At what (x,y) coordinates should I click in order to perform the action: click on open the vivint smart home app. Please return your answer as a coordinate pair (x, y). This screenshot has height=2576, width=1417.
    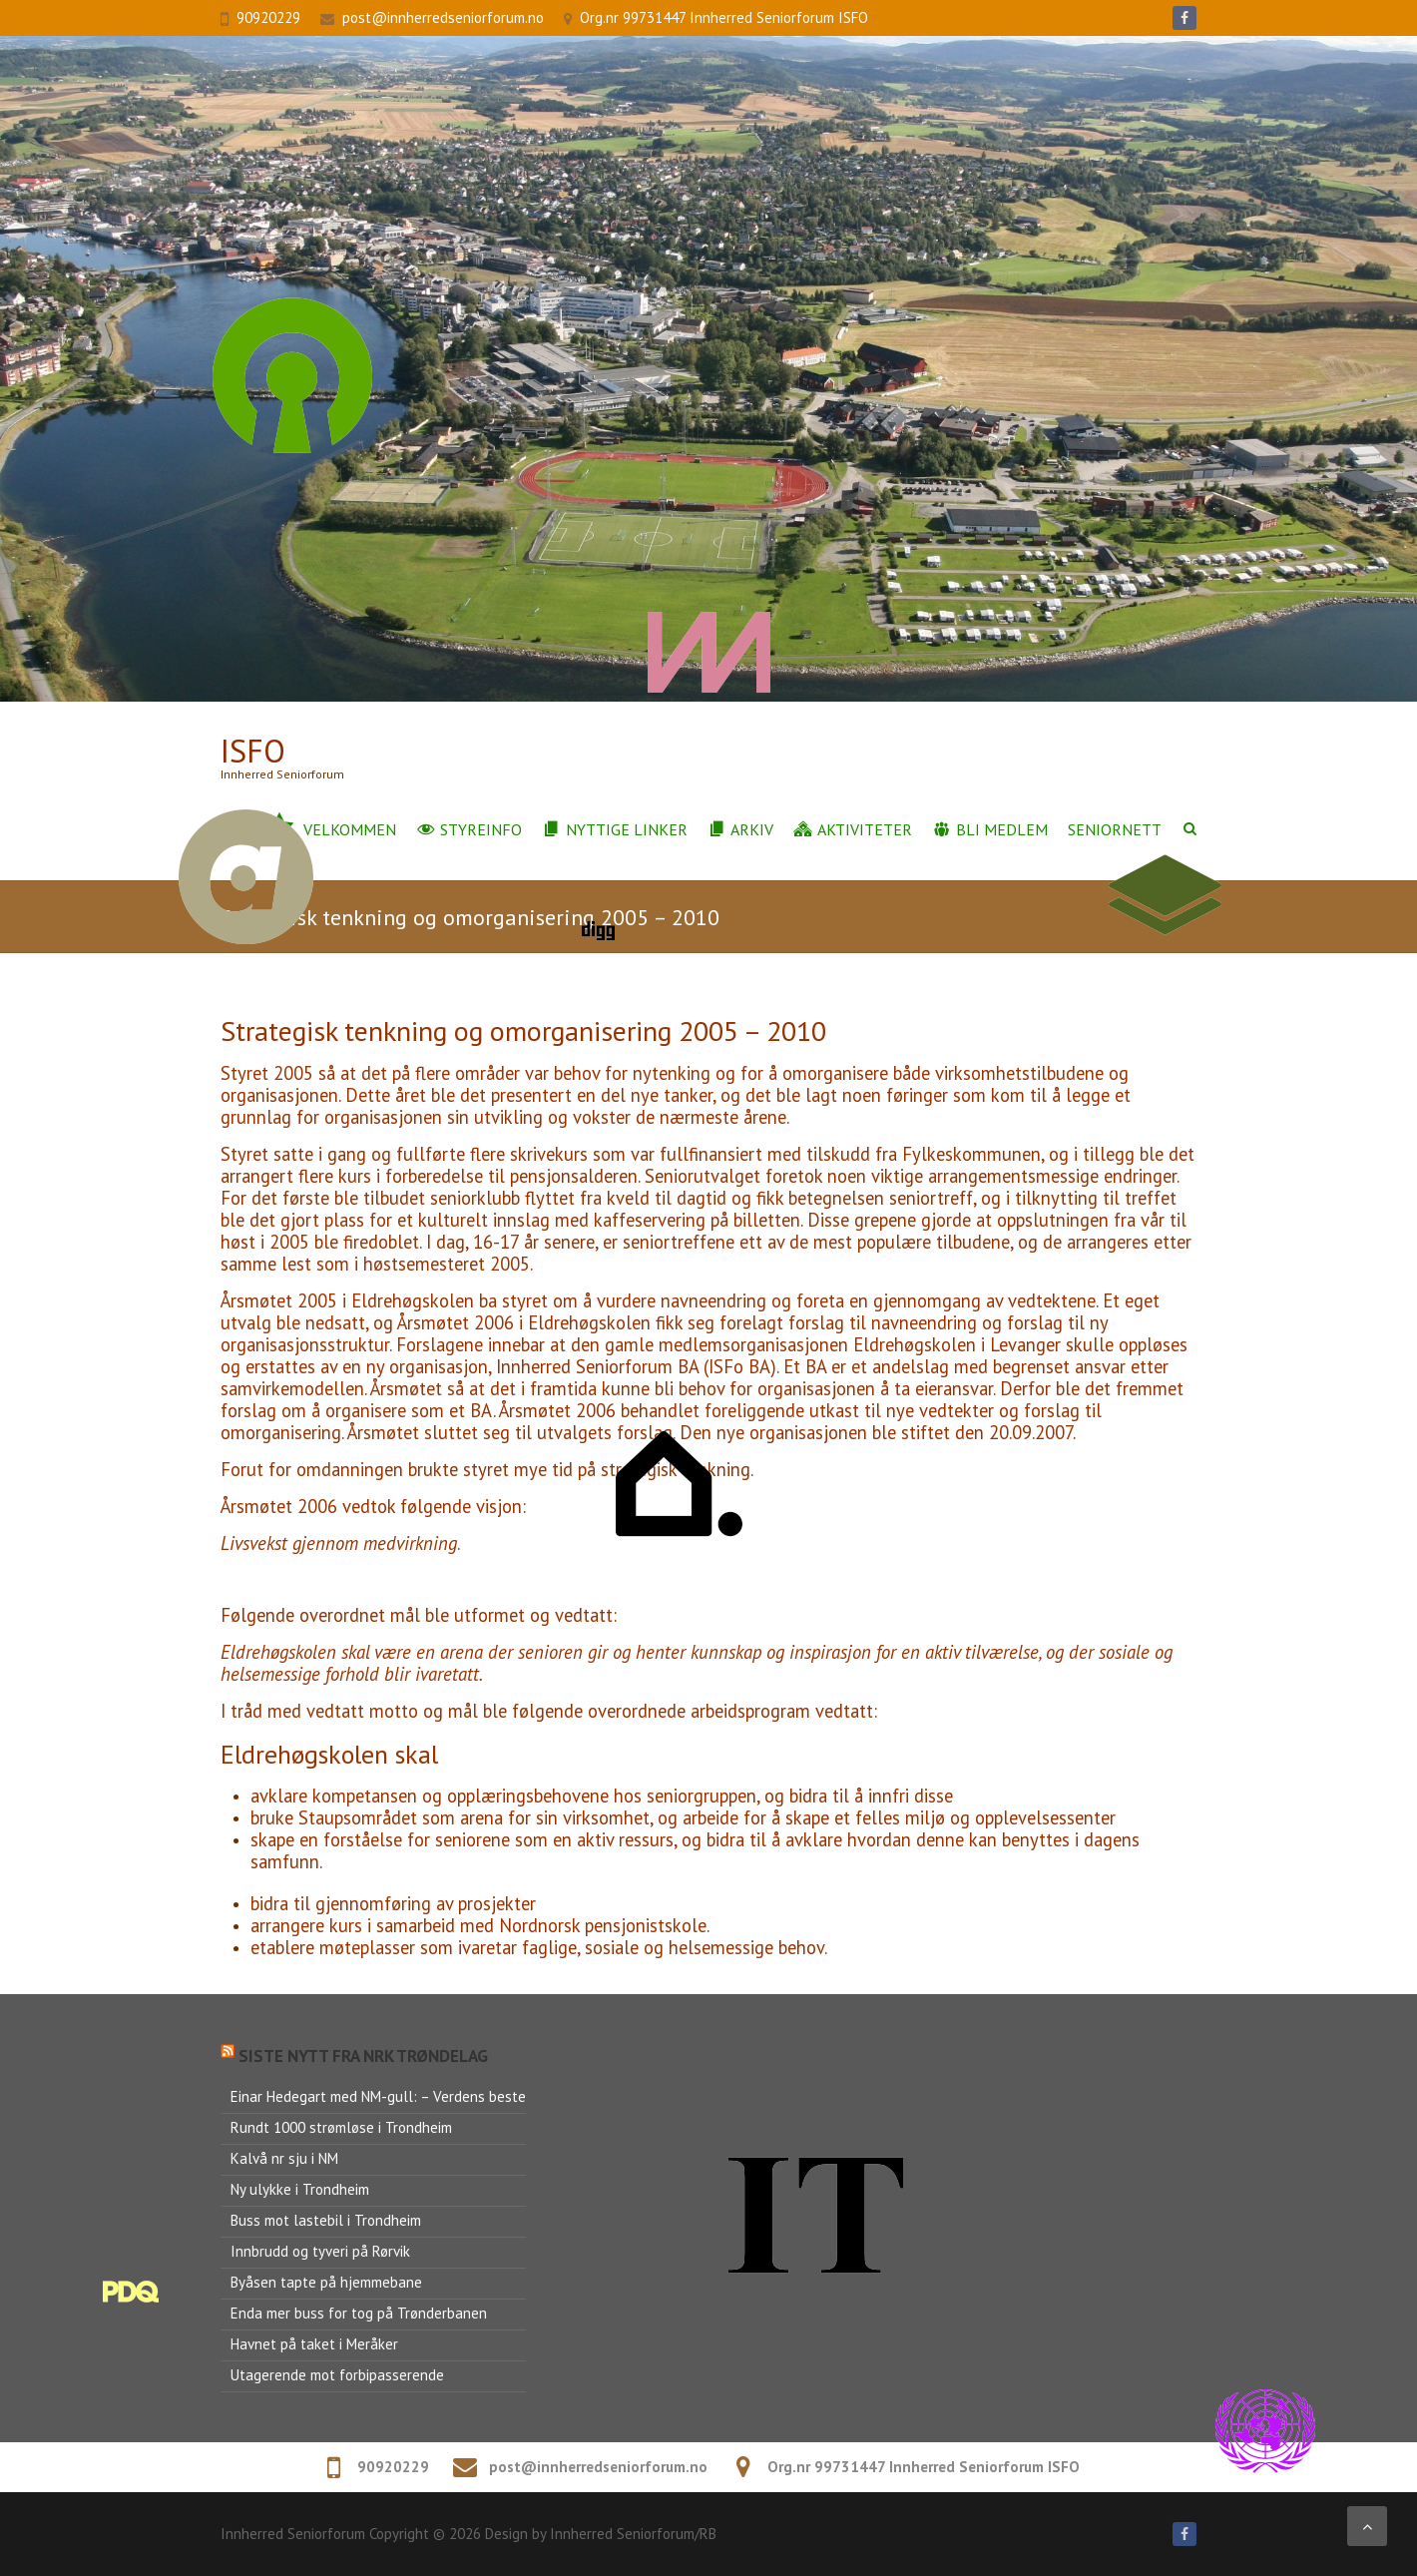
    Looking at the image, I should click on (679, 1483).